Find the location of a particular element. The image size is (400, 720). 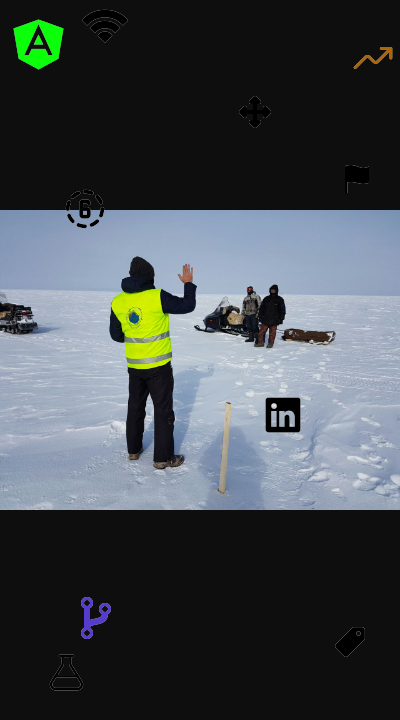

view or apply a discount code is located at coordinates (350, 642).